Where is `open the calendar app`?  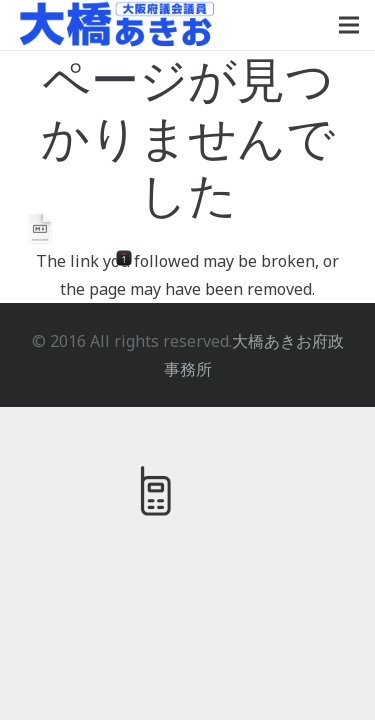
open the calendar app is located at coordinates (124, 258).